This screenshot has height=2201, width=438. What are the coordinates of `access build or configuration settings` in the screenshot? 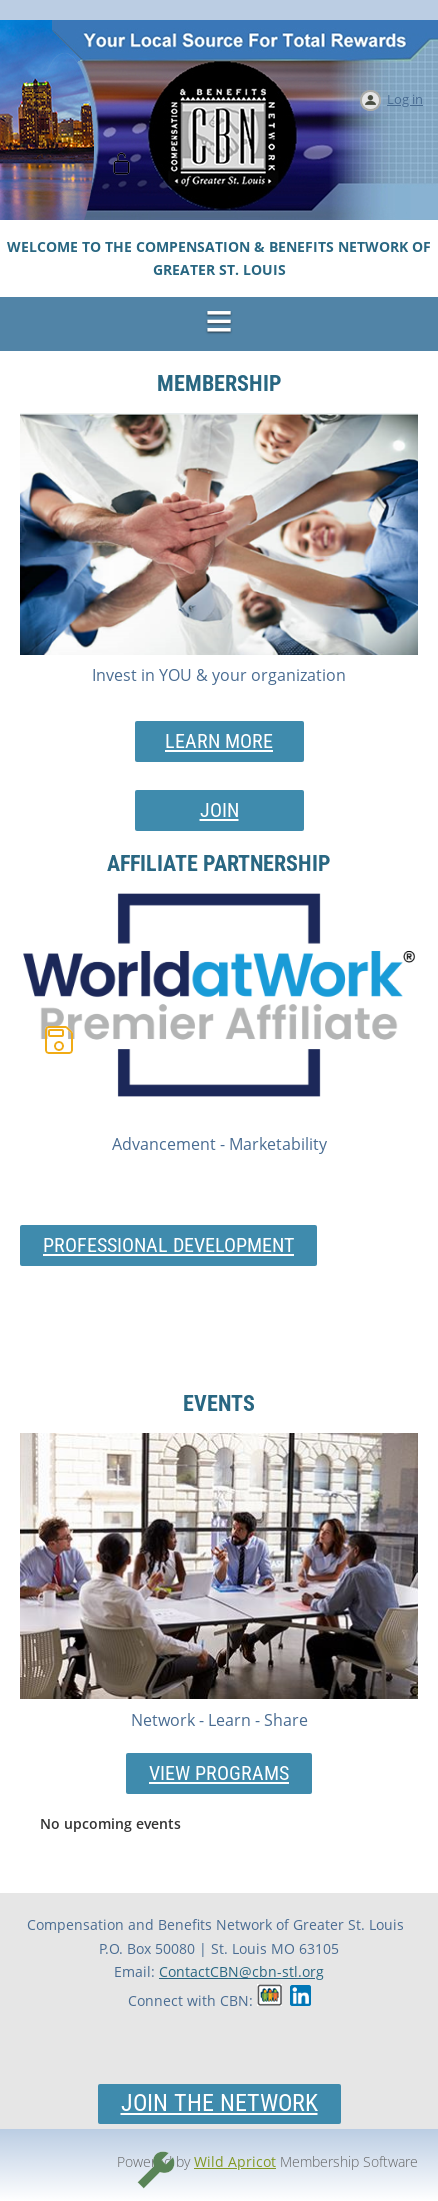 It's located at (156, 2170).